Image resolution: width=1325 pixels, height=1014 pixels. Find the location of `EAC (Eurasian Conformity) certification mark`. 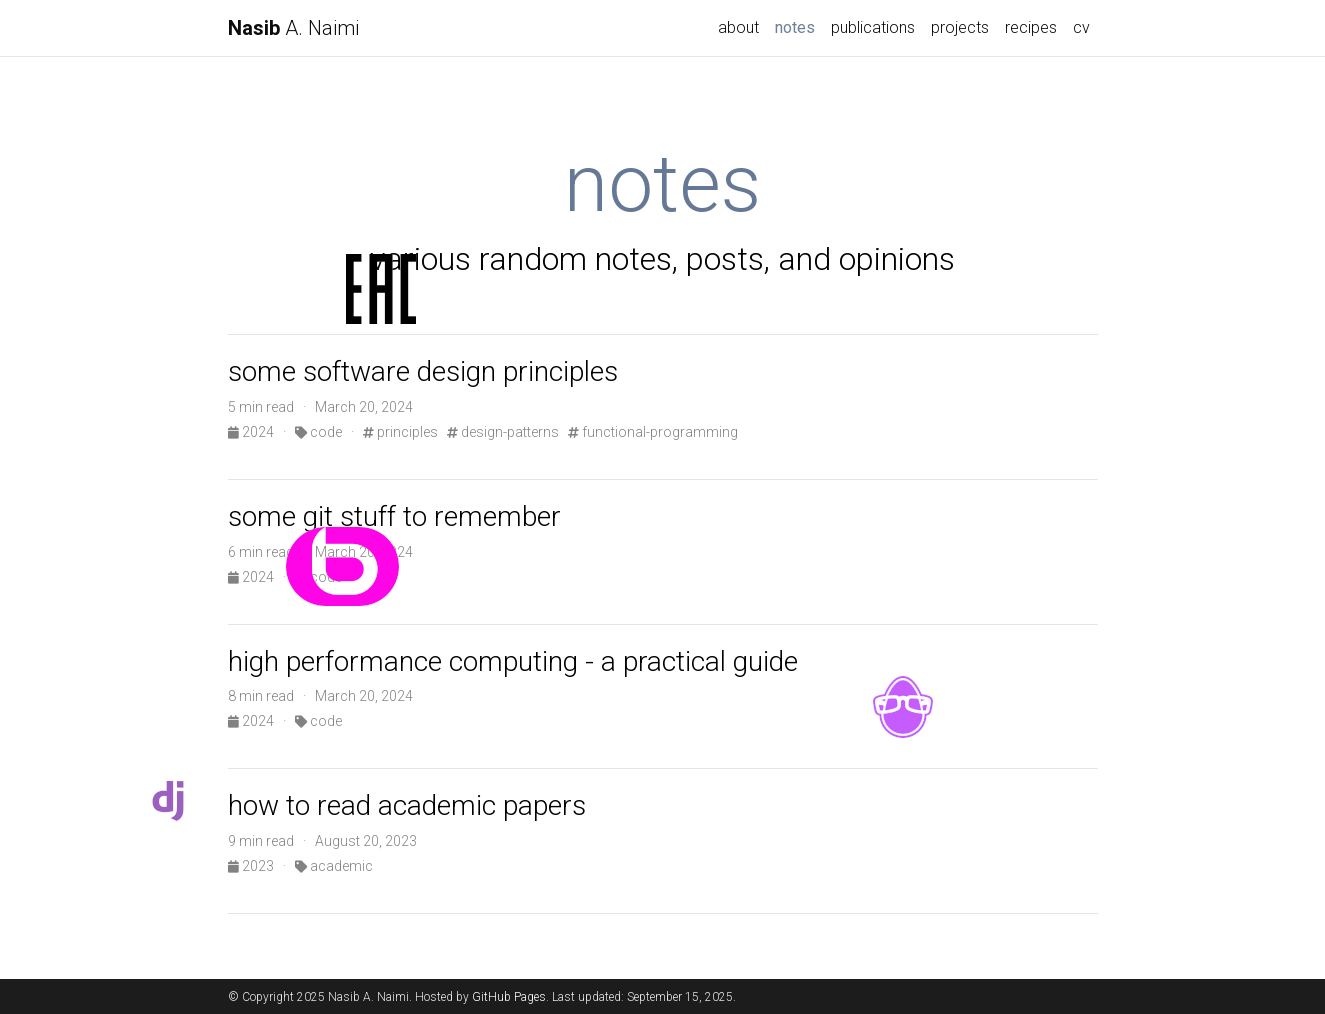

EAC (Eurasian Conformity) certification mark is located at coordinates (381, 289).